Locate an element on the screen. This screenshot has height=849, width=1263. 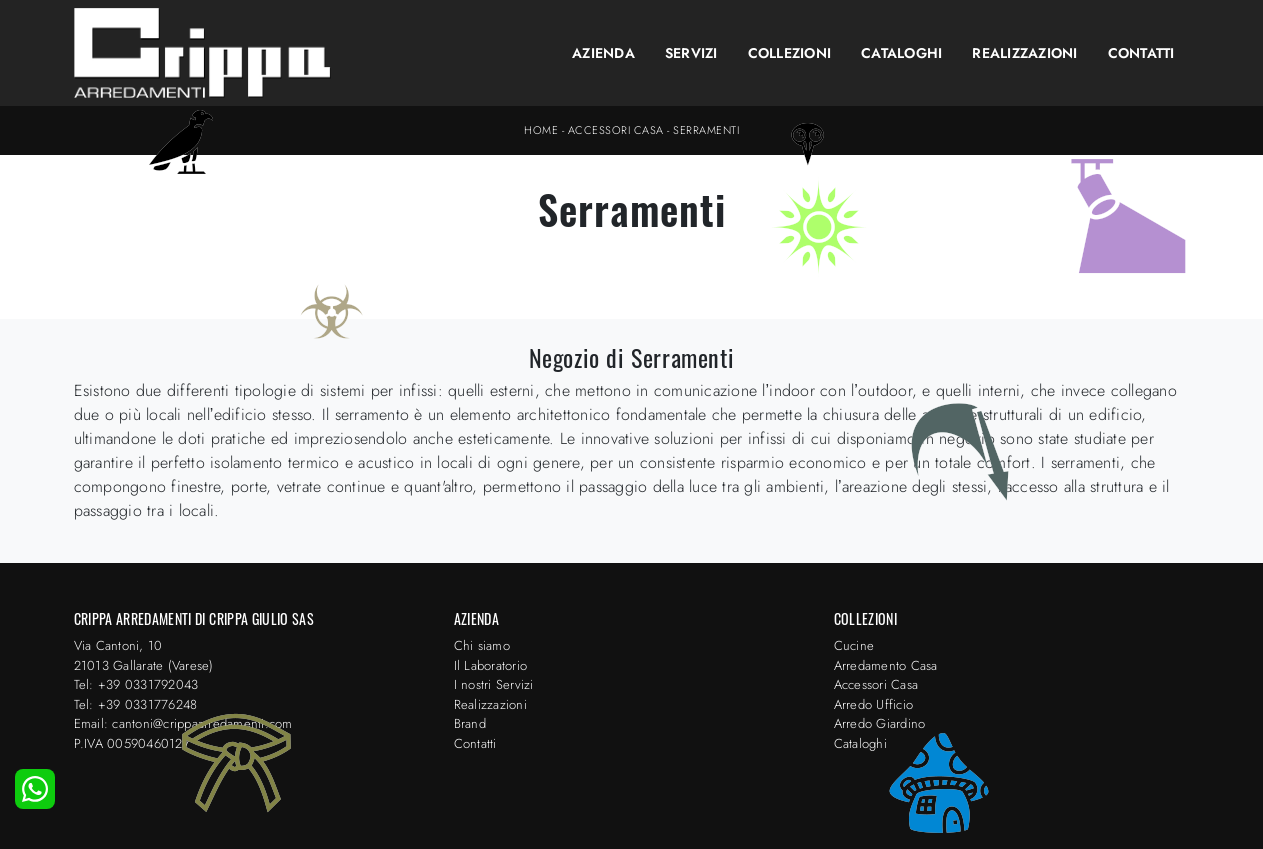
indicates hazardous or dangerous content is located at coordinates (331, 312).